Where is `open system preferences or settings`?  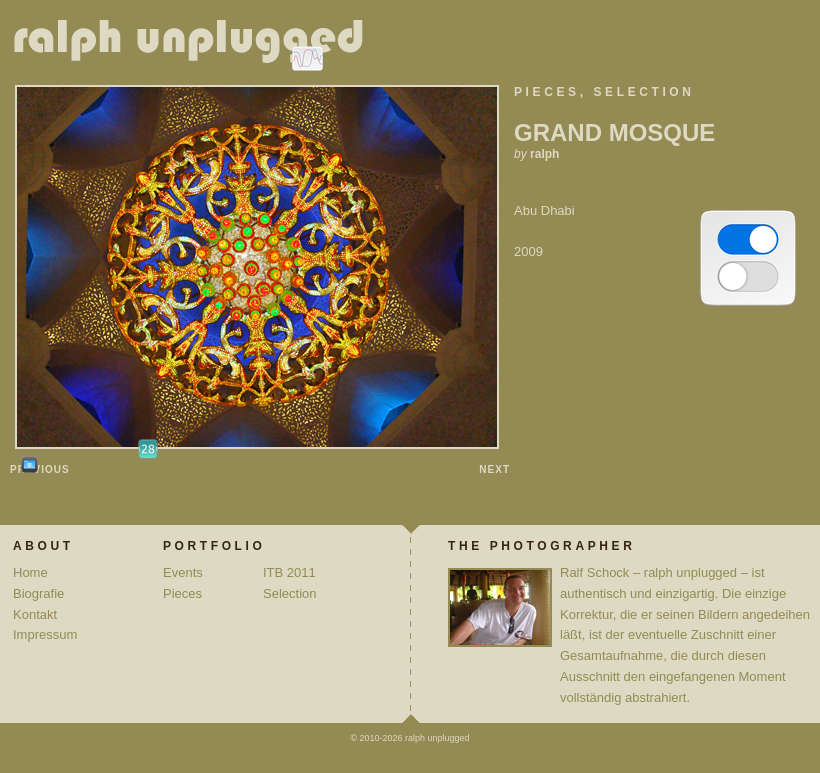
open system preferences or settings is located at coordinates (748, 258).